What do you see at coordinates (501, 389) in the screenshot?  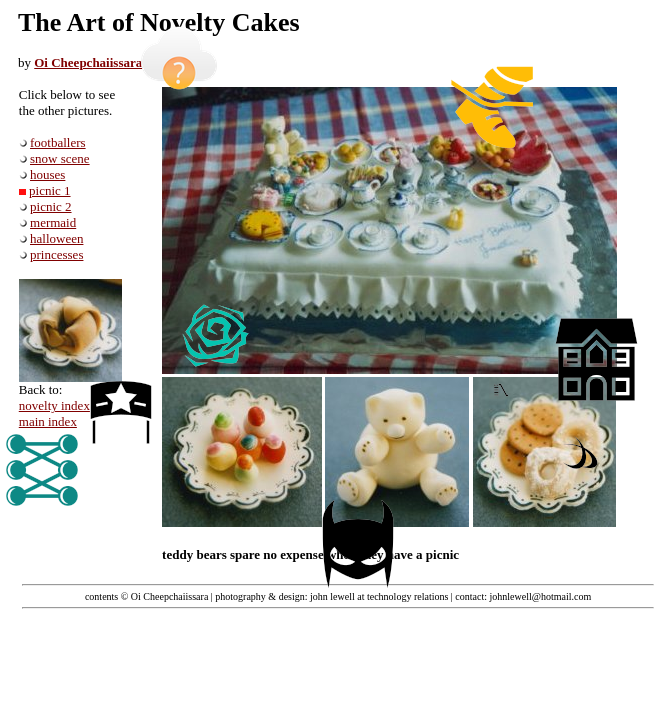 I see `access playground or kids' play area` at bounding box center [501, 389].